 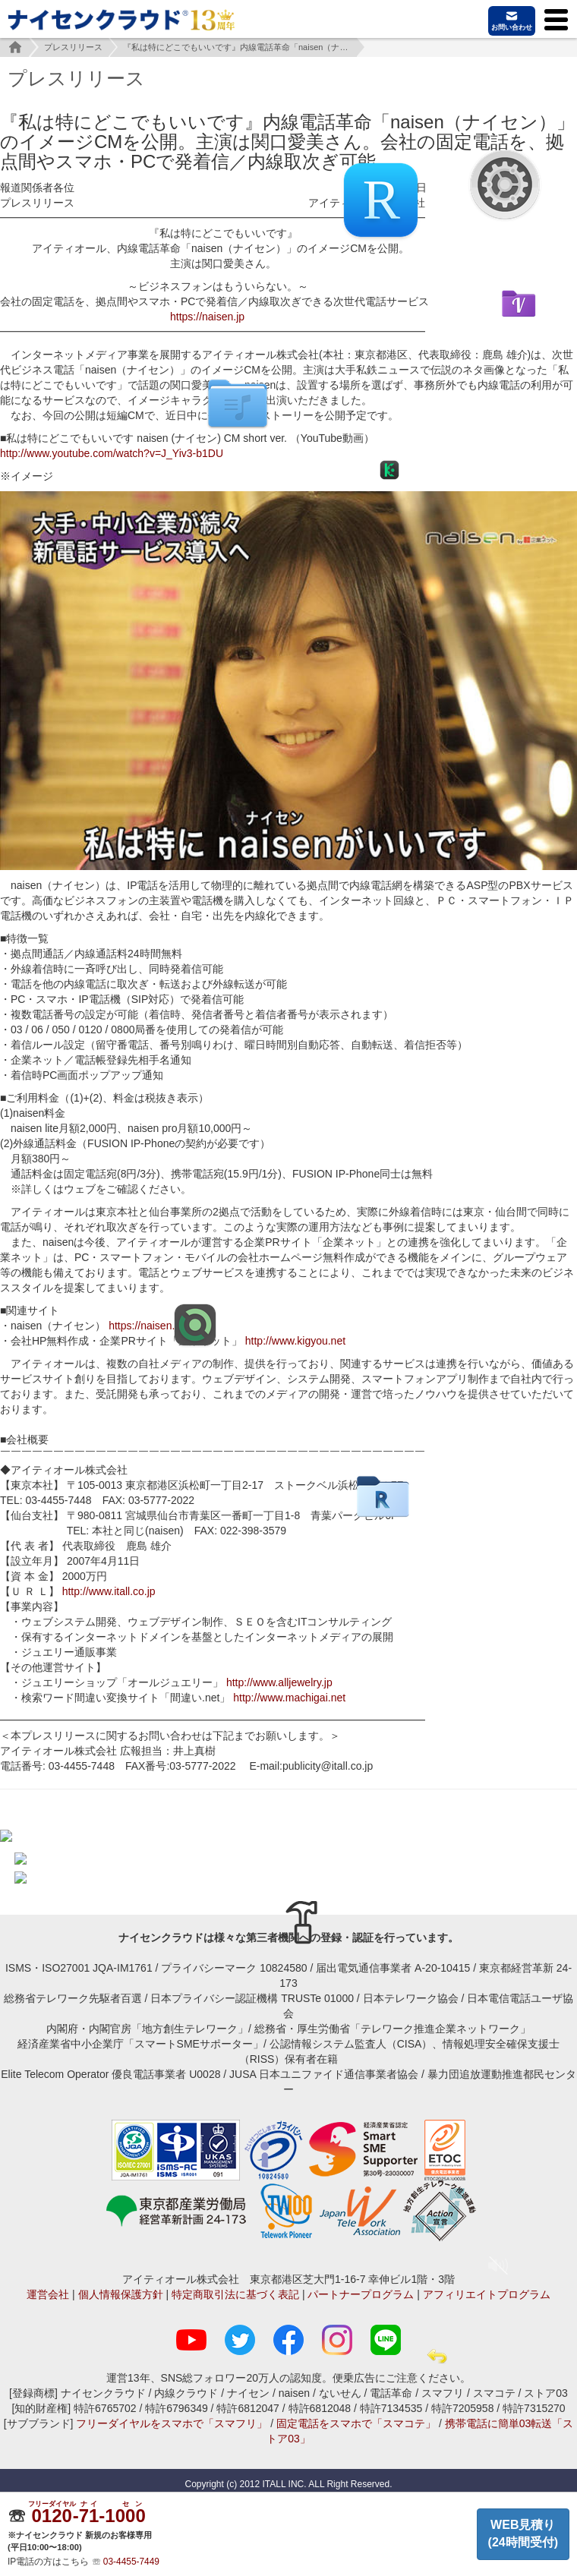 What do you see at coordinates (303, 1924) in the screenshot?
I see `access developer tools` at bounding box center [303, 1924].